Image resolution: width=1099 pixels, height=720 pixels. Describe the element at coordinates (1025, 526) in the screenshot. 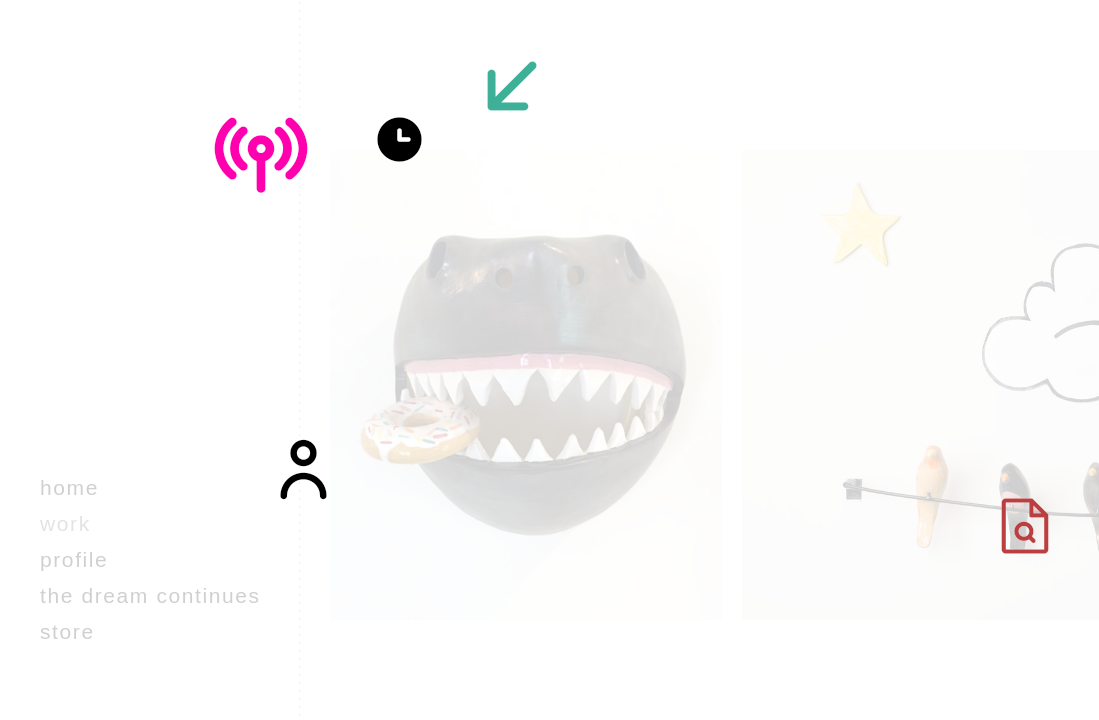

I see `search within a document or file` at that location.